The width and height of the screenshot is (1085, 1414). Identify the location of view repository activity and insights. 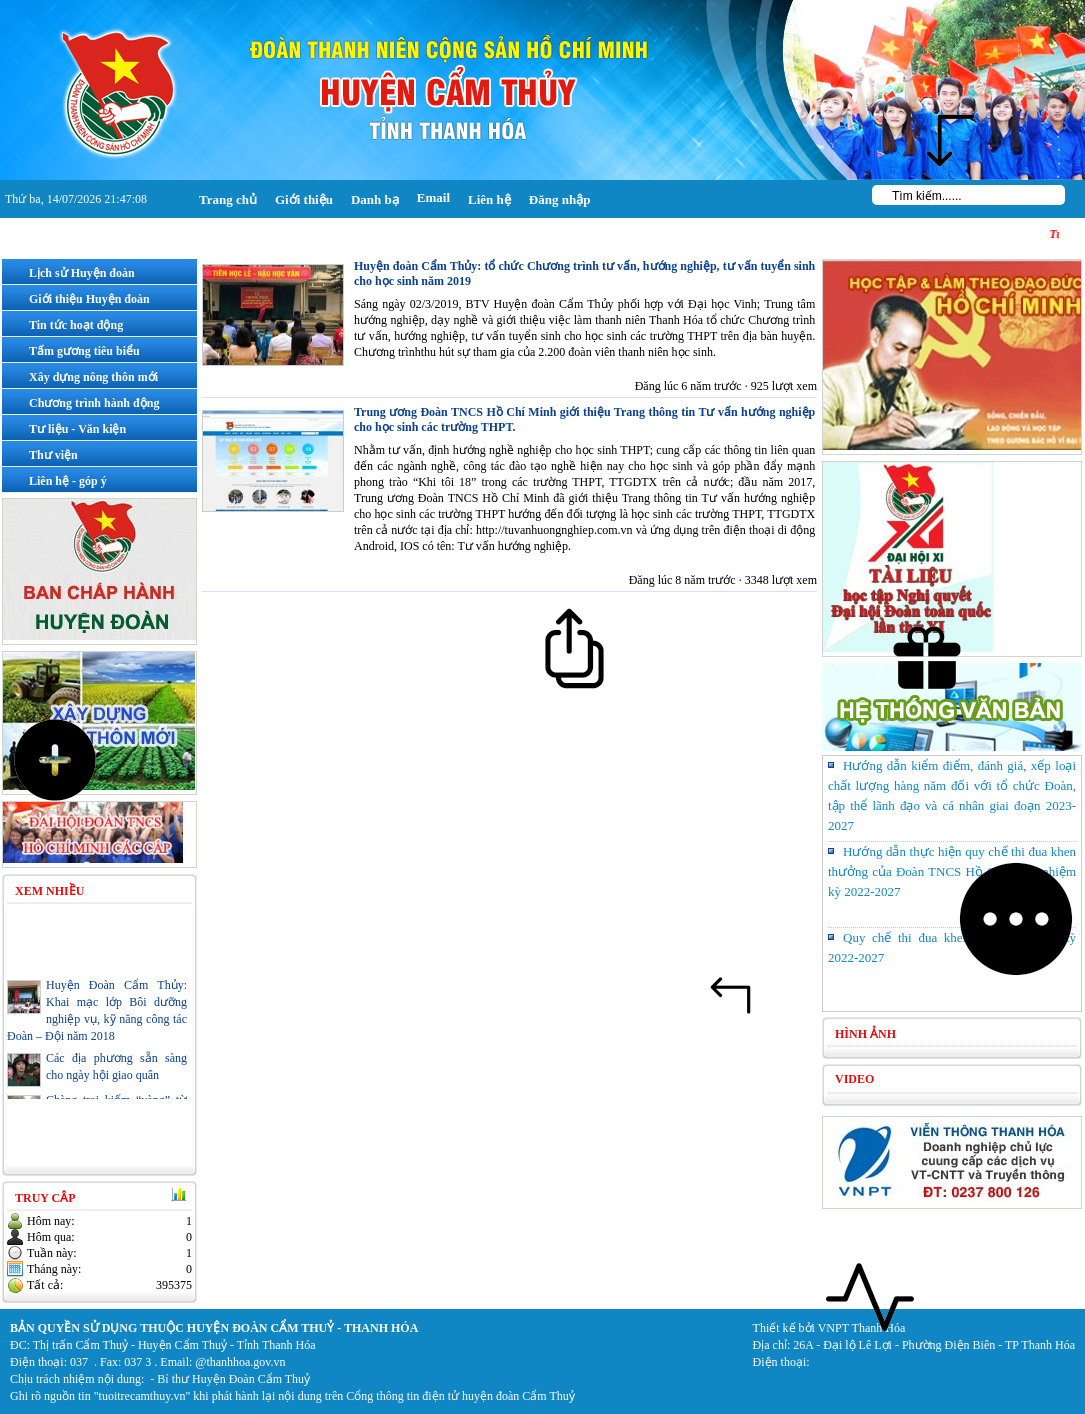
(870, 1298).